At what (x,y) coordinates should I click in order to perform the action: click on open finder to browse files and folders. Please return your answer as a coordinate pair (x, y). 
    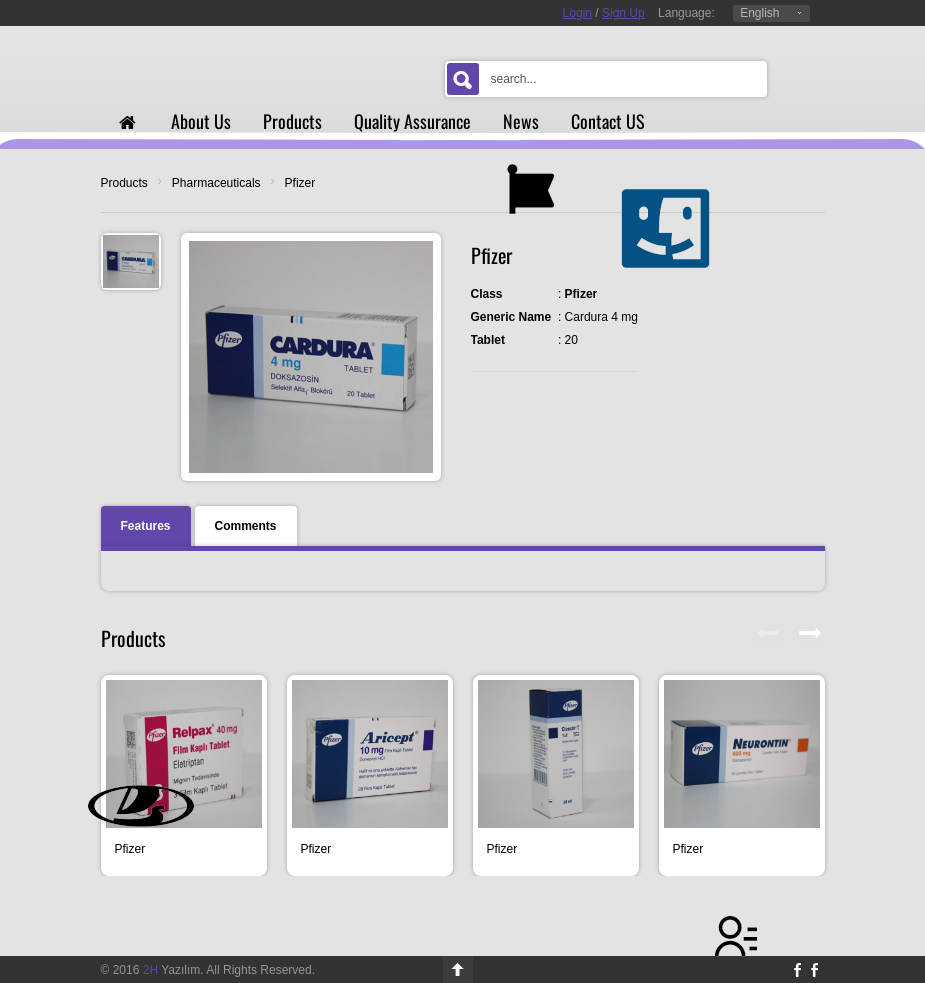
    Looking at the image, I should click on (665, 228).